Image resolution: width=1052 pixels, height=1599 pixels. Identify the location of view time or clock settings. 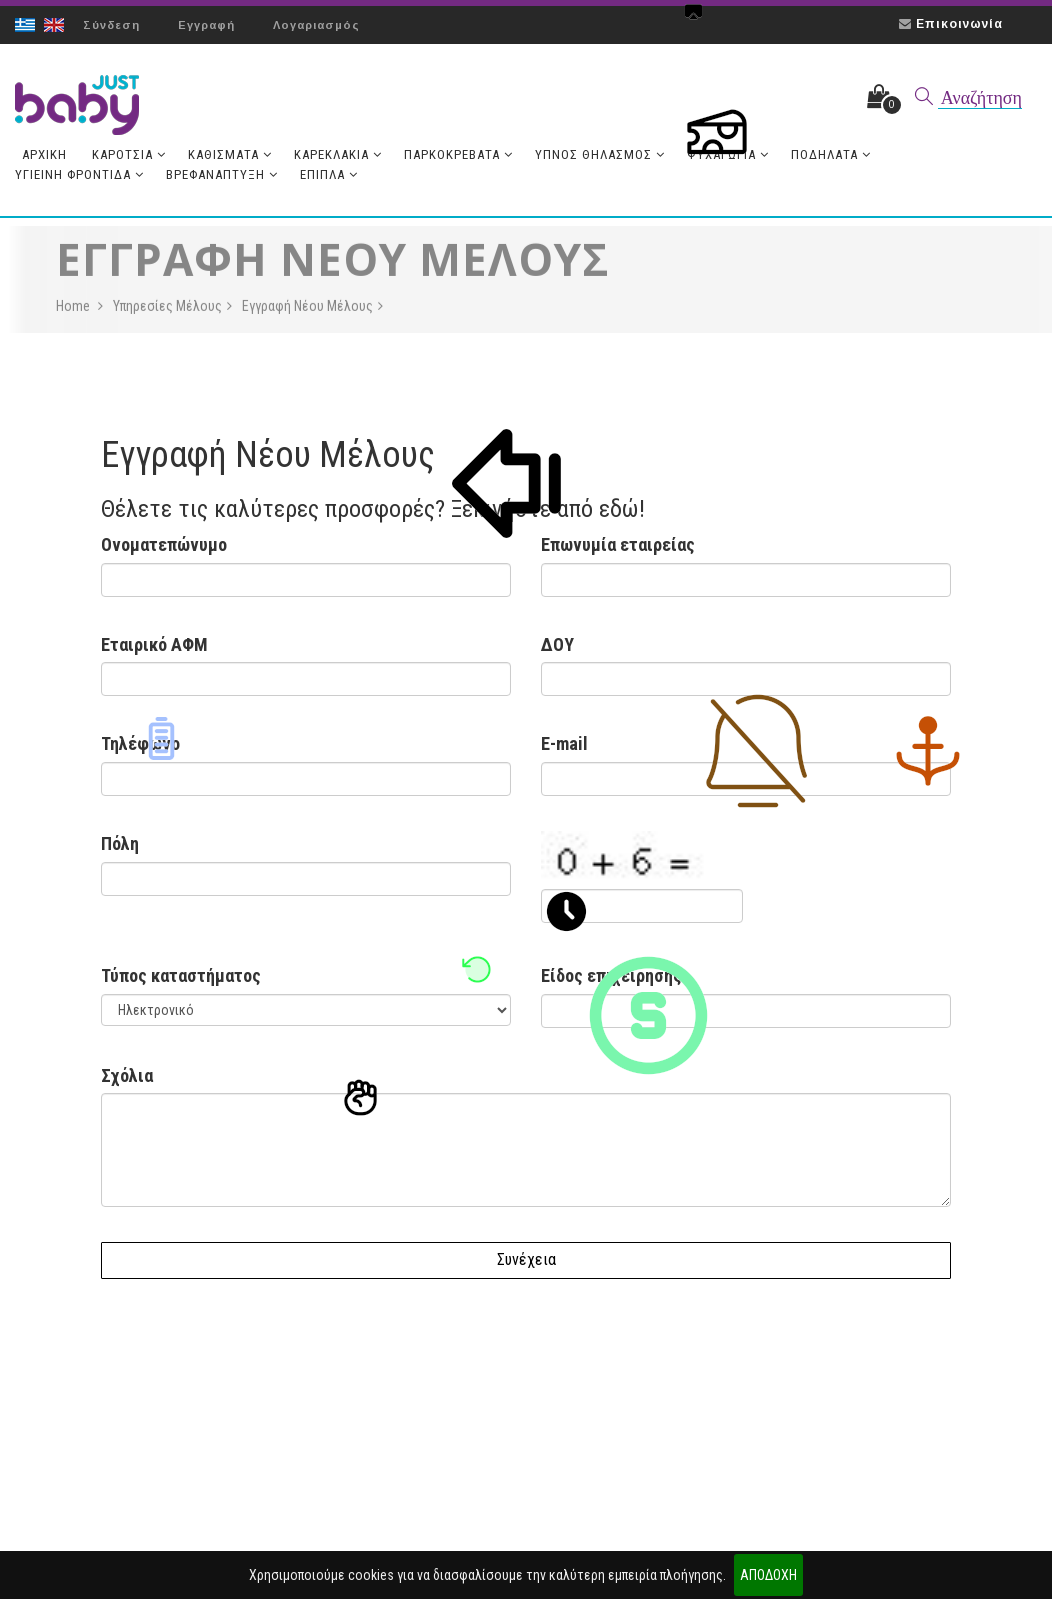
(566, 911).